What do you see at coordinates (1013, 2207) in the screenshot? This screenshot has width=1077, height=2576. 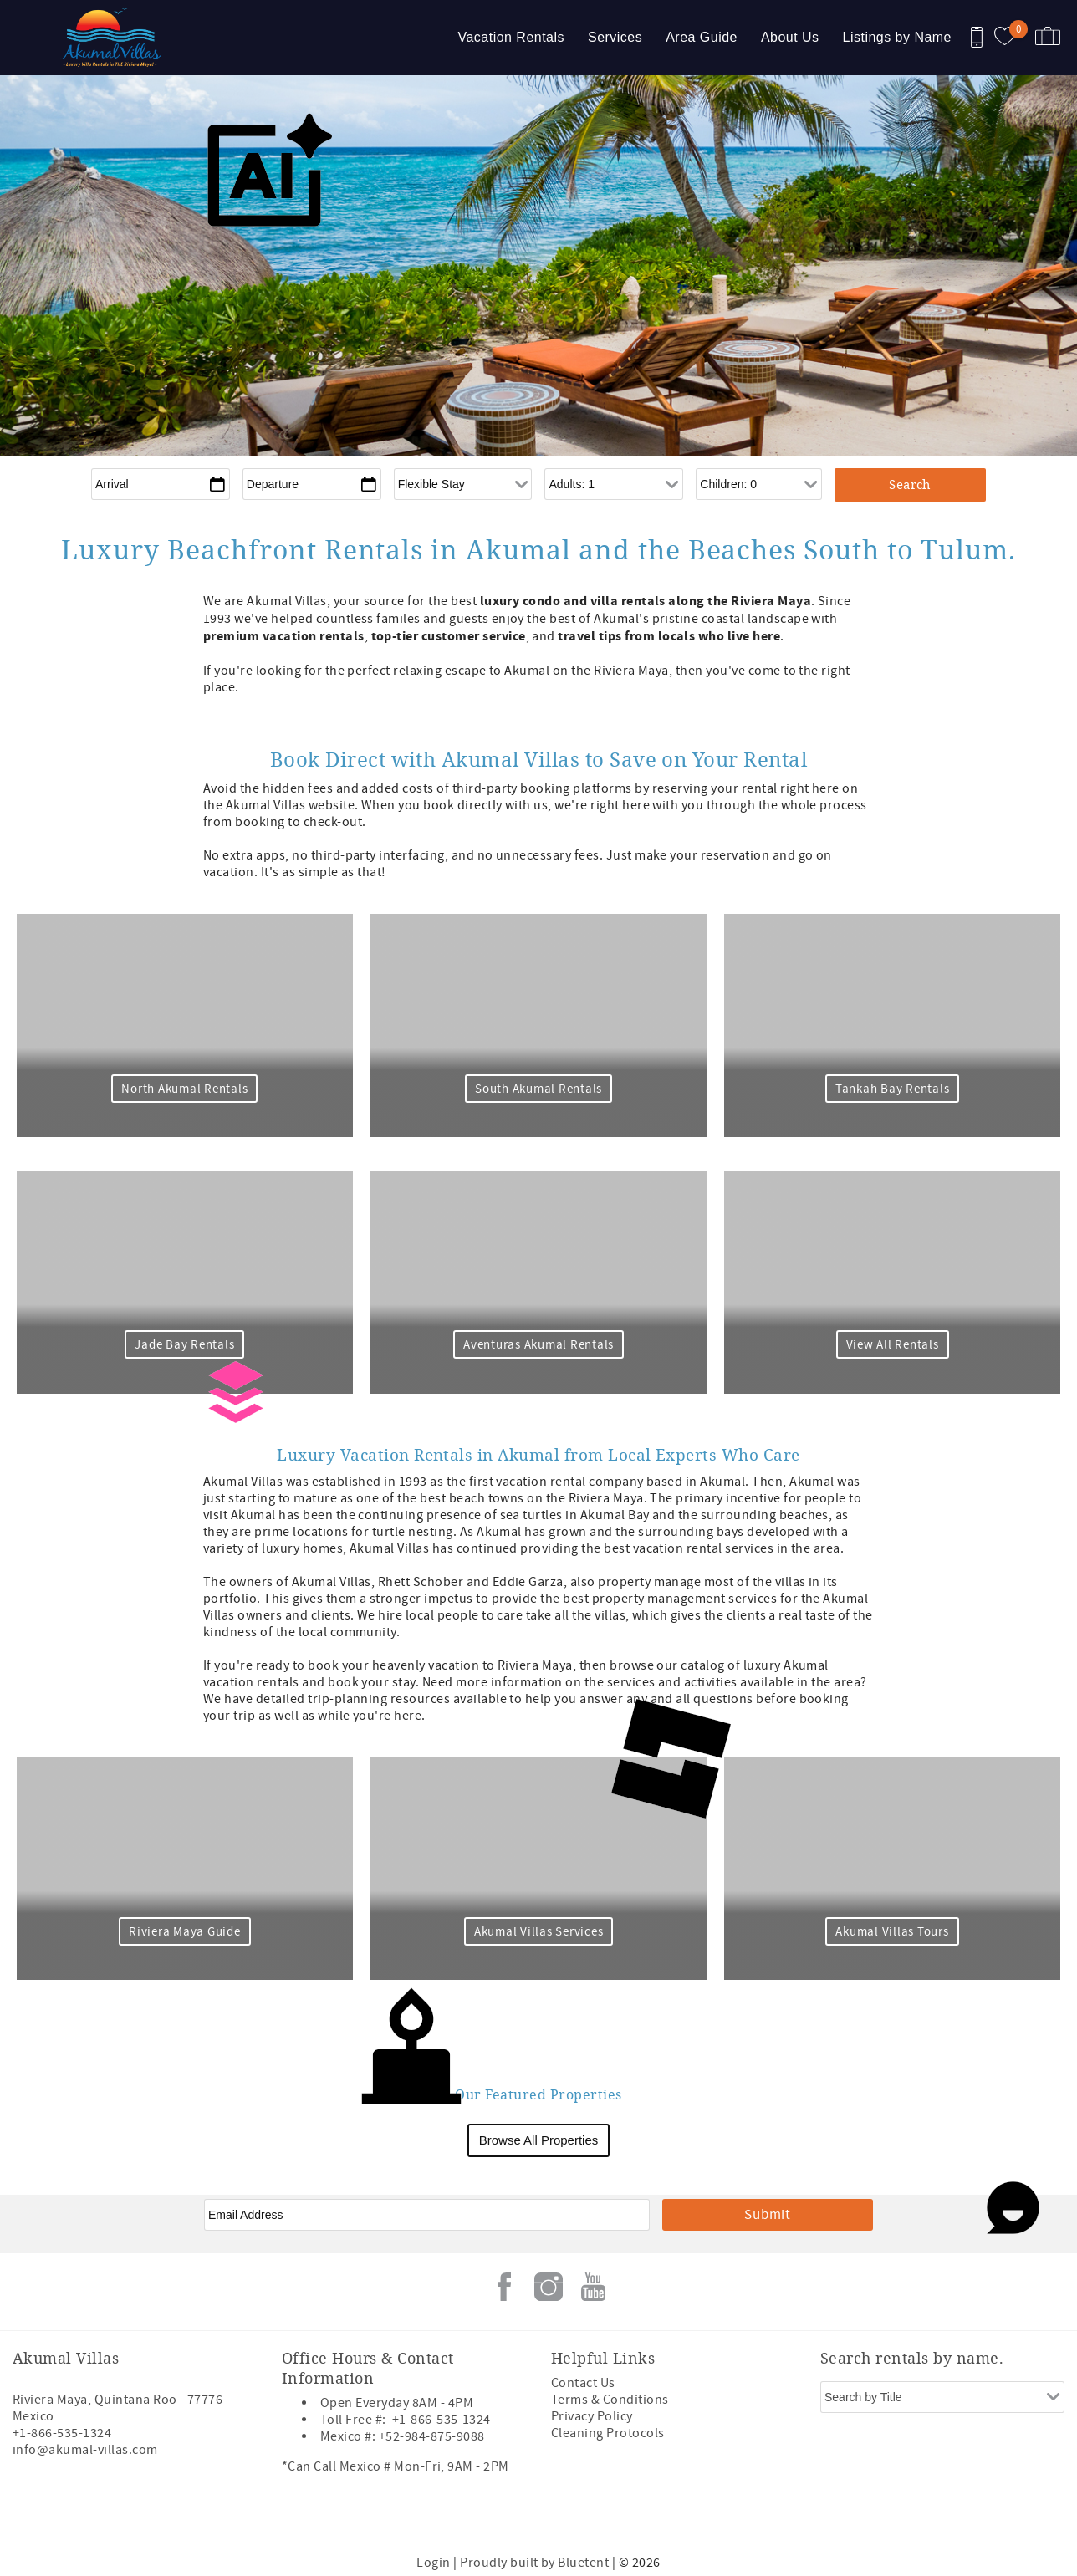 I see `open chat with friendly support` at bounding box center [1013, 2207].